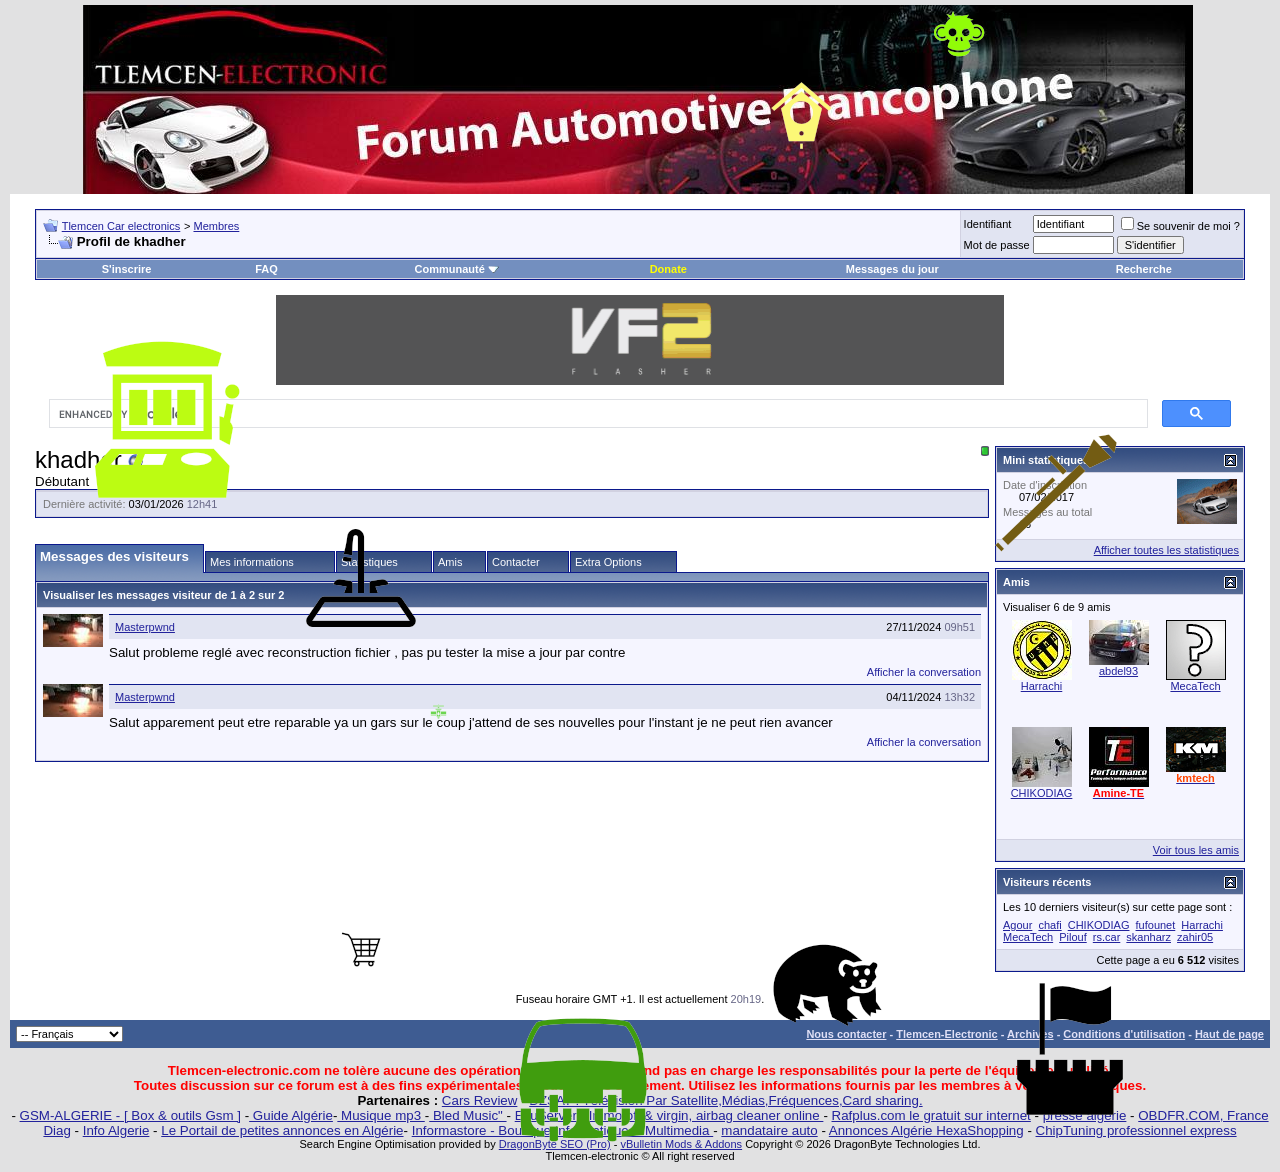 Image resolution: width=1280 pixels, height=1172 pixels. I want to click on monkey character or avatar selection, so click(959, 36).